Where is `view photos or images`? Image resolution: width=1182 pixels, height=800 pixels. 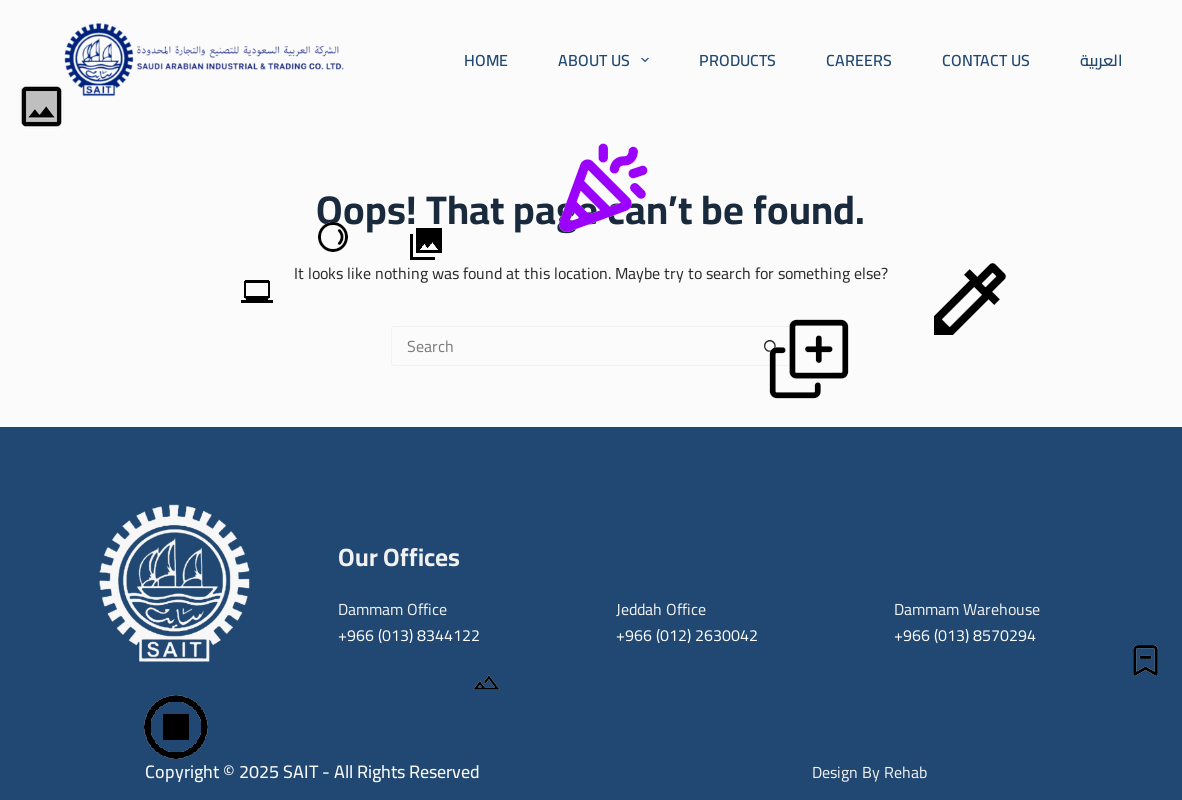 view photos or images is located at coordinates (41, 106).